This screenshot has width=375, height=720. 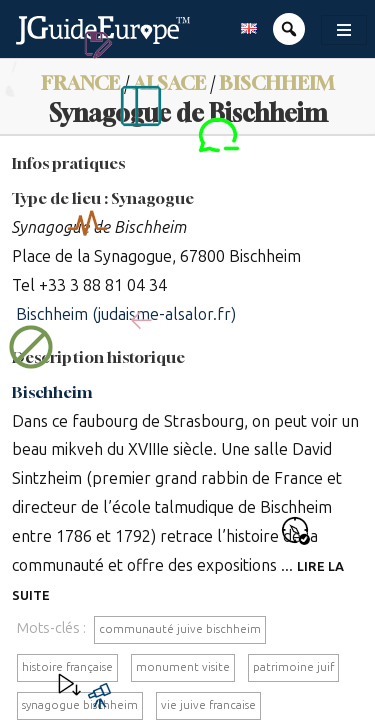 What do you see at coordinates (98, 45) in the screenshot?
I see `save file with a new name or location` at bounding box center [98, 45].